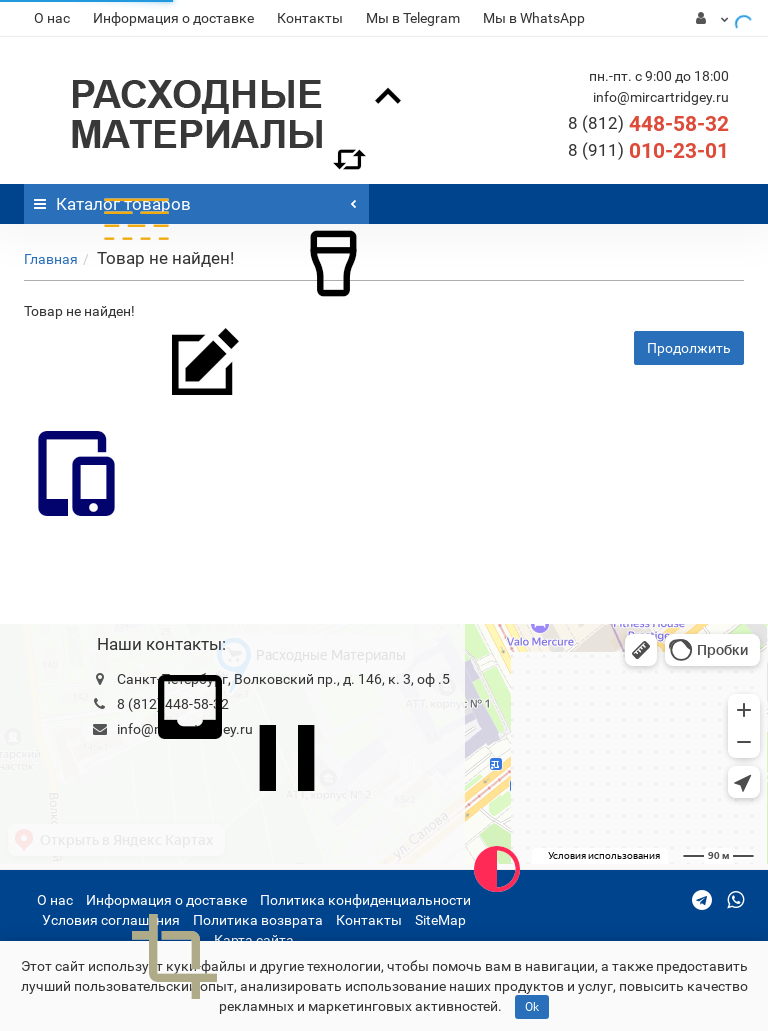 The height and width of the screenshot is (1031, 768). What do you see at coordinates (333, 263) in the screenshot?
I see `browse nearby bars or pubs` at bounding box center [333, 263].